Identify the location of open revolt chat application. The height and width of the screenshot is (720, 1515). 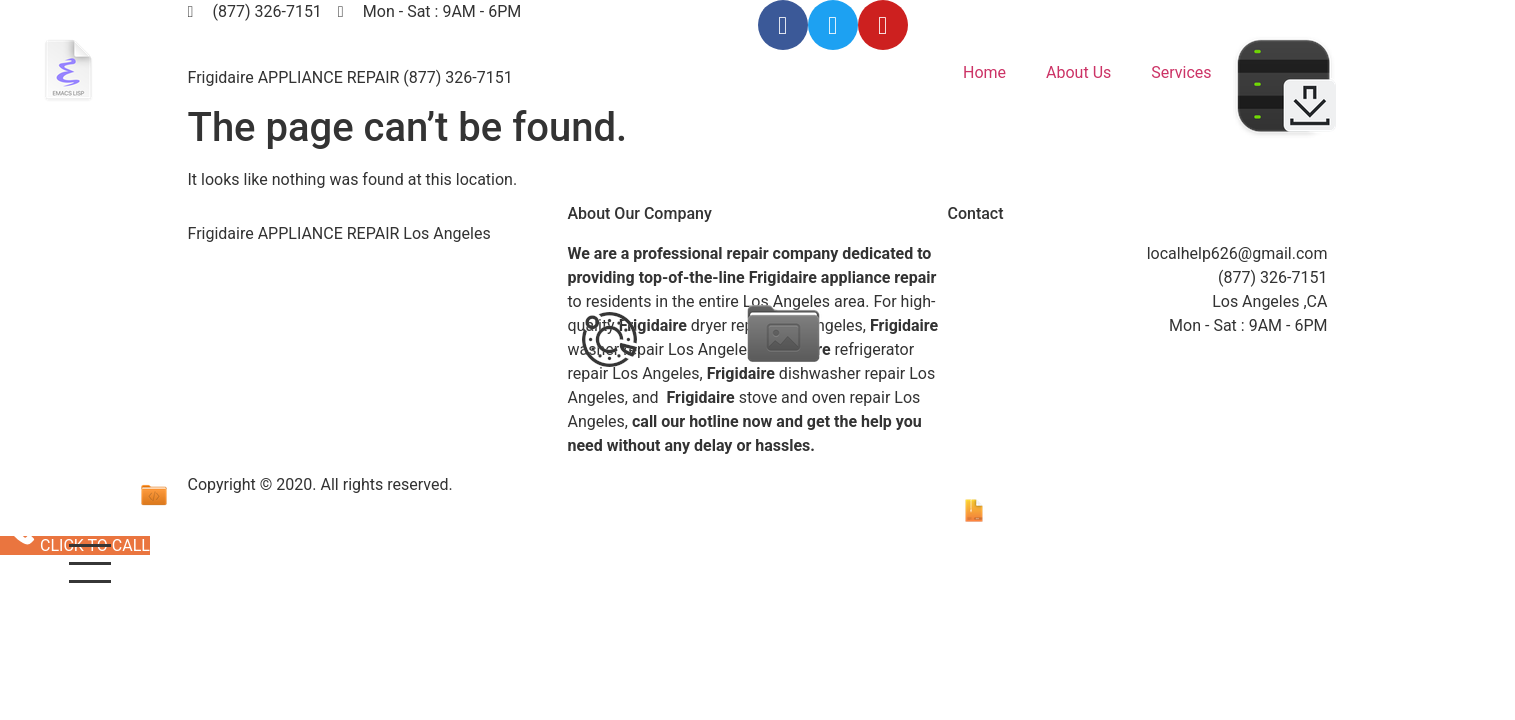
(609, 339).